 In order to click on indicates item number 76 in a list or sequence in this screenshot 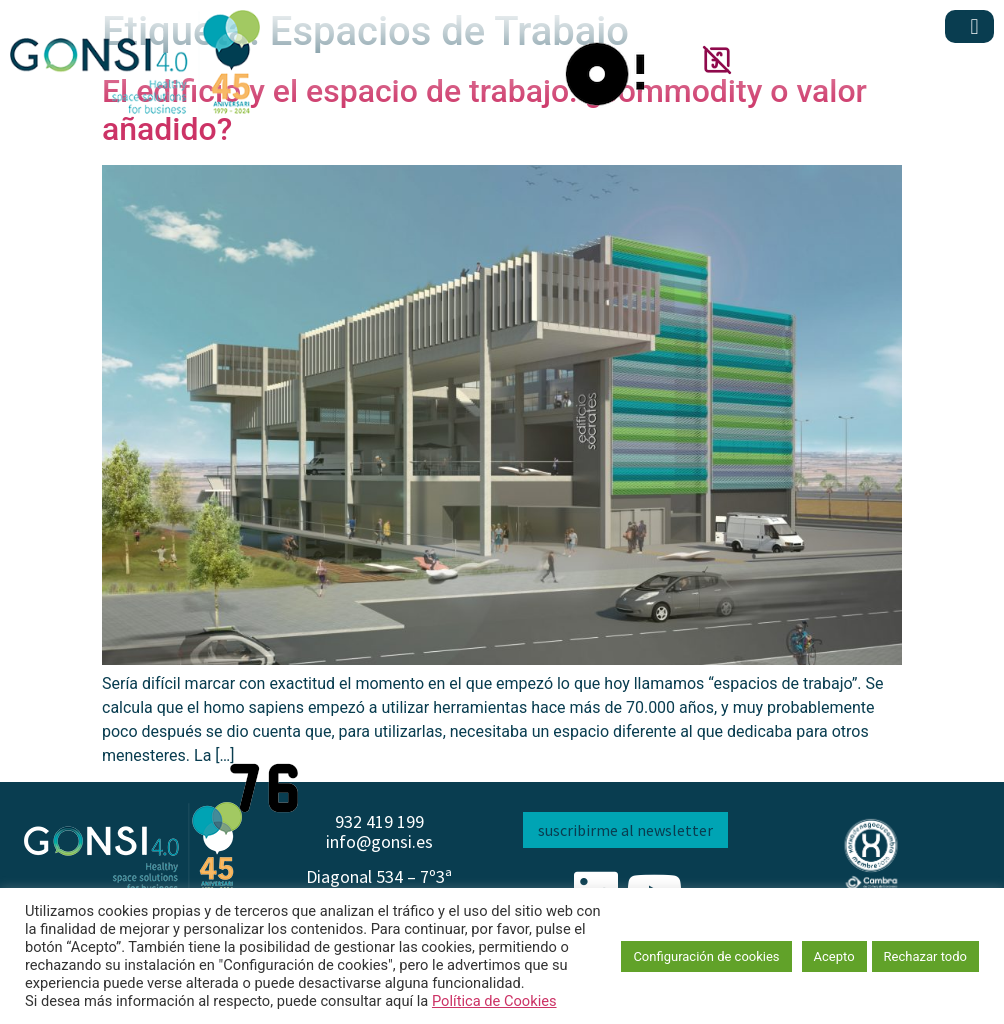, I will do `click(264, 788)`.